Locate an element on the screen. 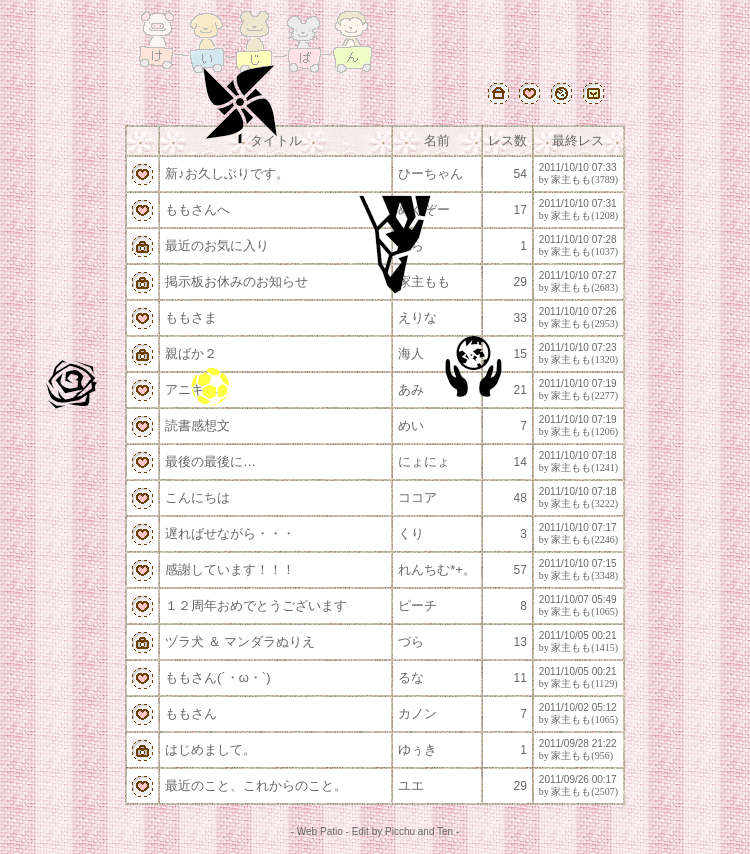  indicates empty state or no results found is located at coordinates (71, 383).